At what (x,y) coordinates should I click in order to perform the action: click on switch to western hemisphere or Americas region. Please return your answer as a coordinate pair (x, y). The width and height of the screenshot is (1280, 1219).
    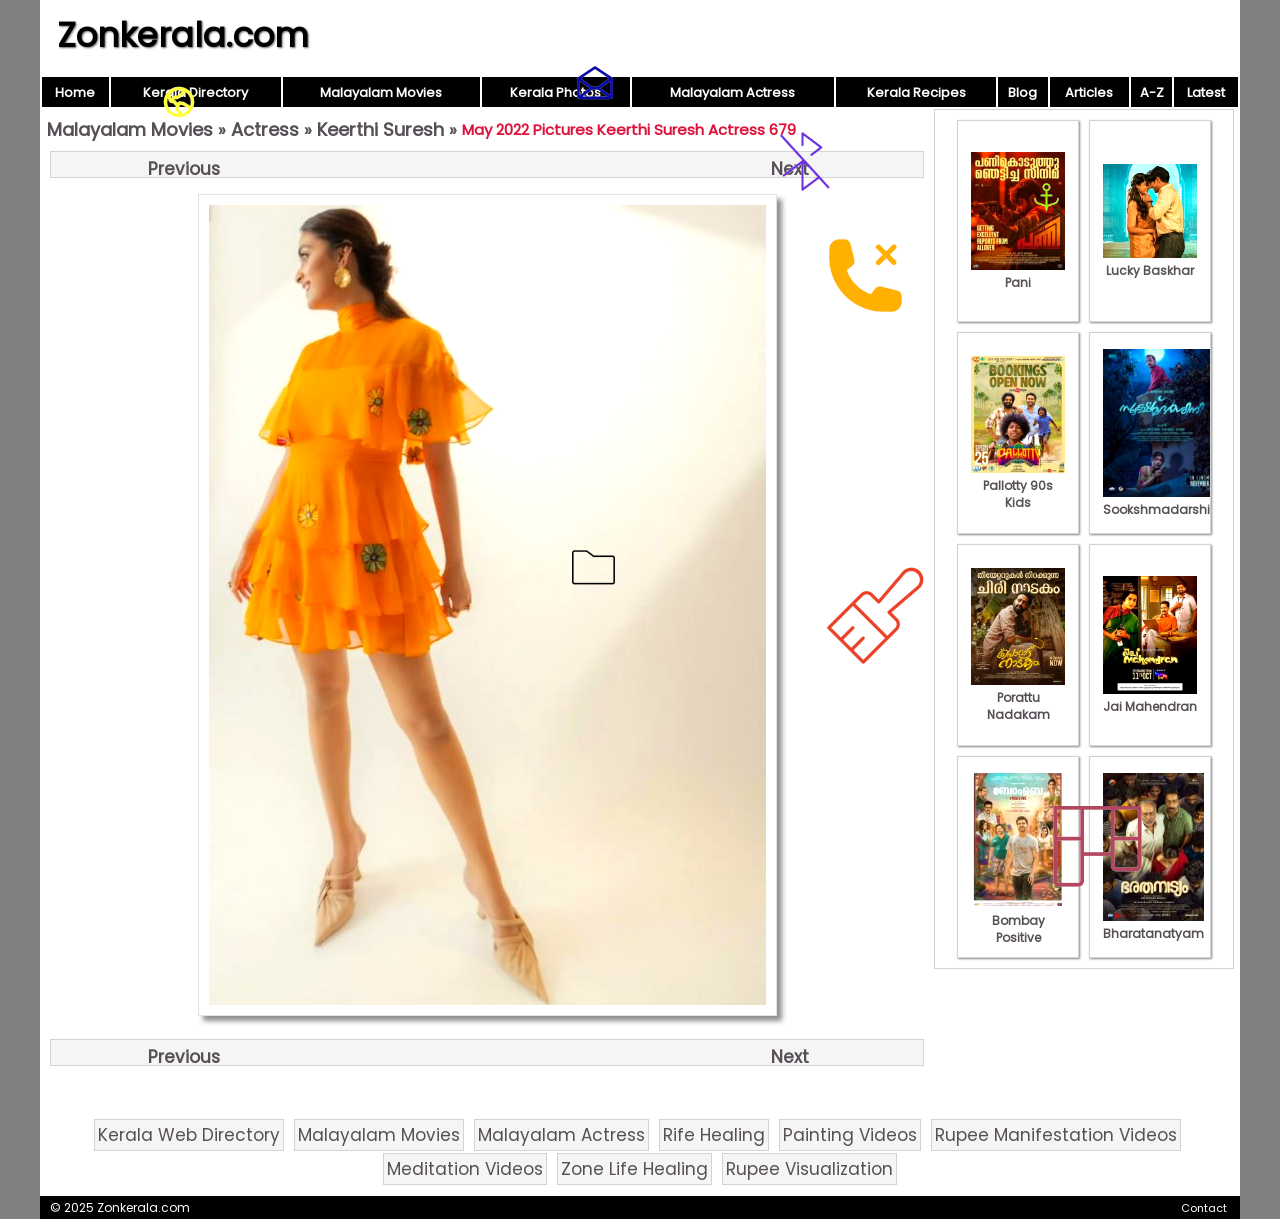
    Looking at the image, I should click on (179, 102).